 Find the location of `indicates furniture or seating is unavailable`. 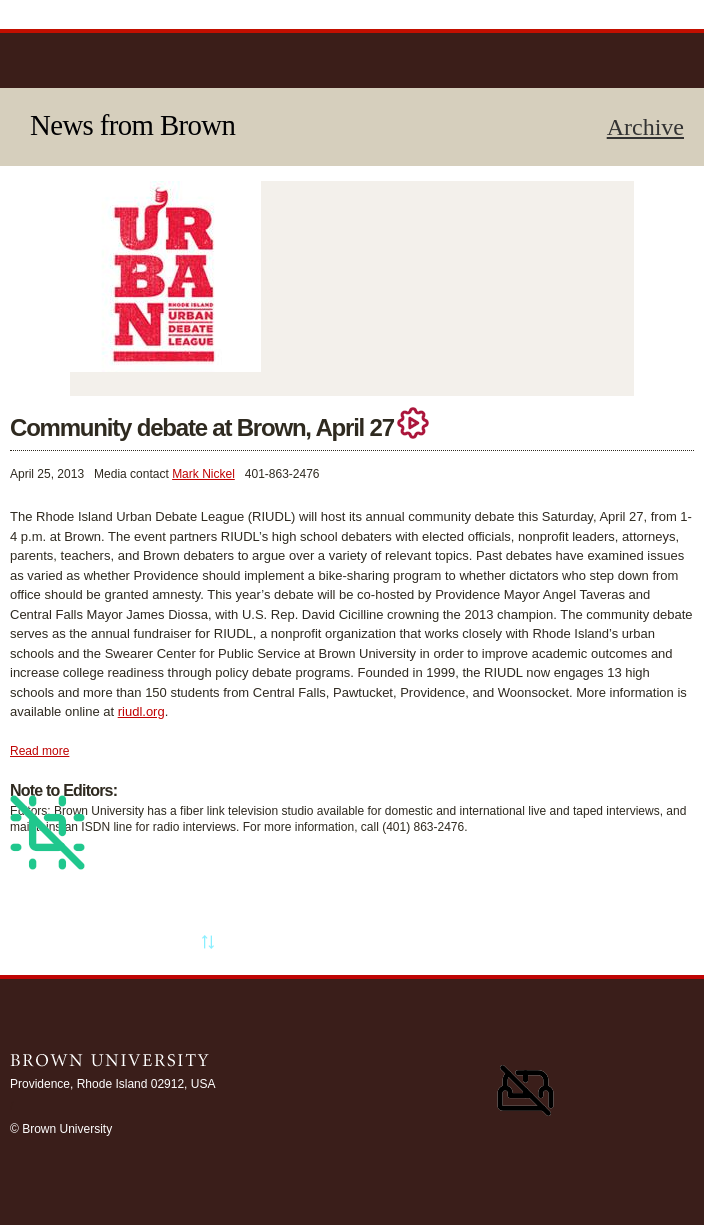

indicates furniture or seating is unavailable is located at coordinates (525, 1090).